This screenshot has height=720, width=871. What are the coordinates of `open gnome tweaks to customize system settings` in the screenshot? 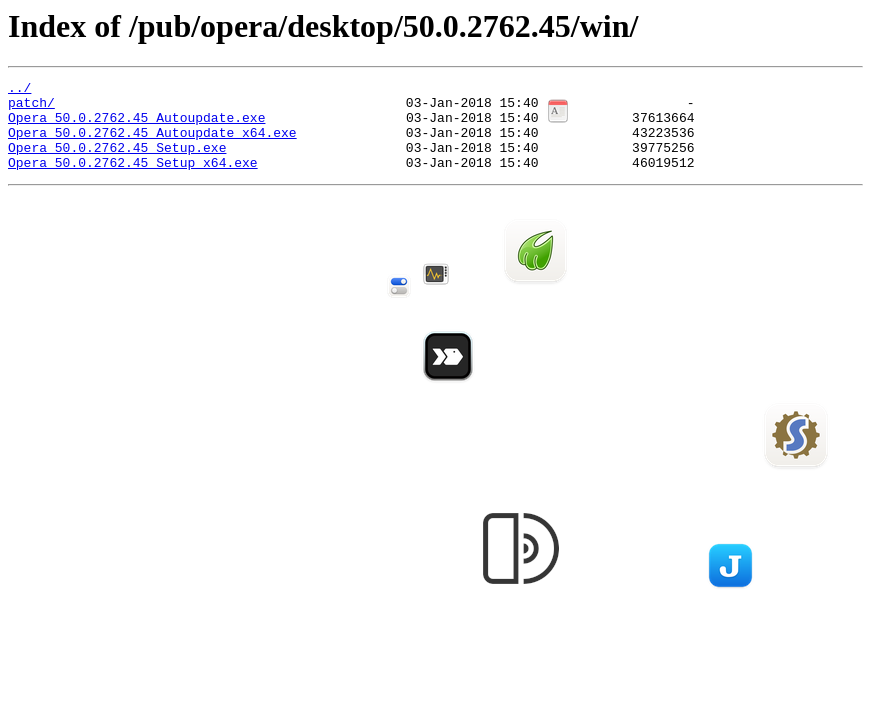 It's located at (399, 286).